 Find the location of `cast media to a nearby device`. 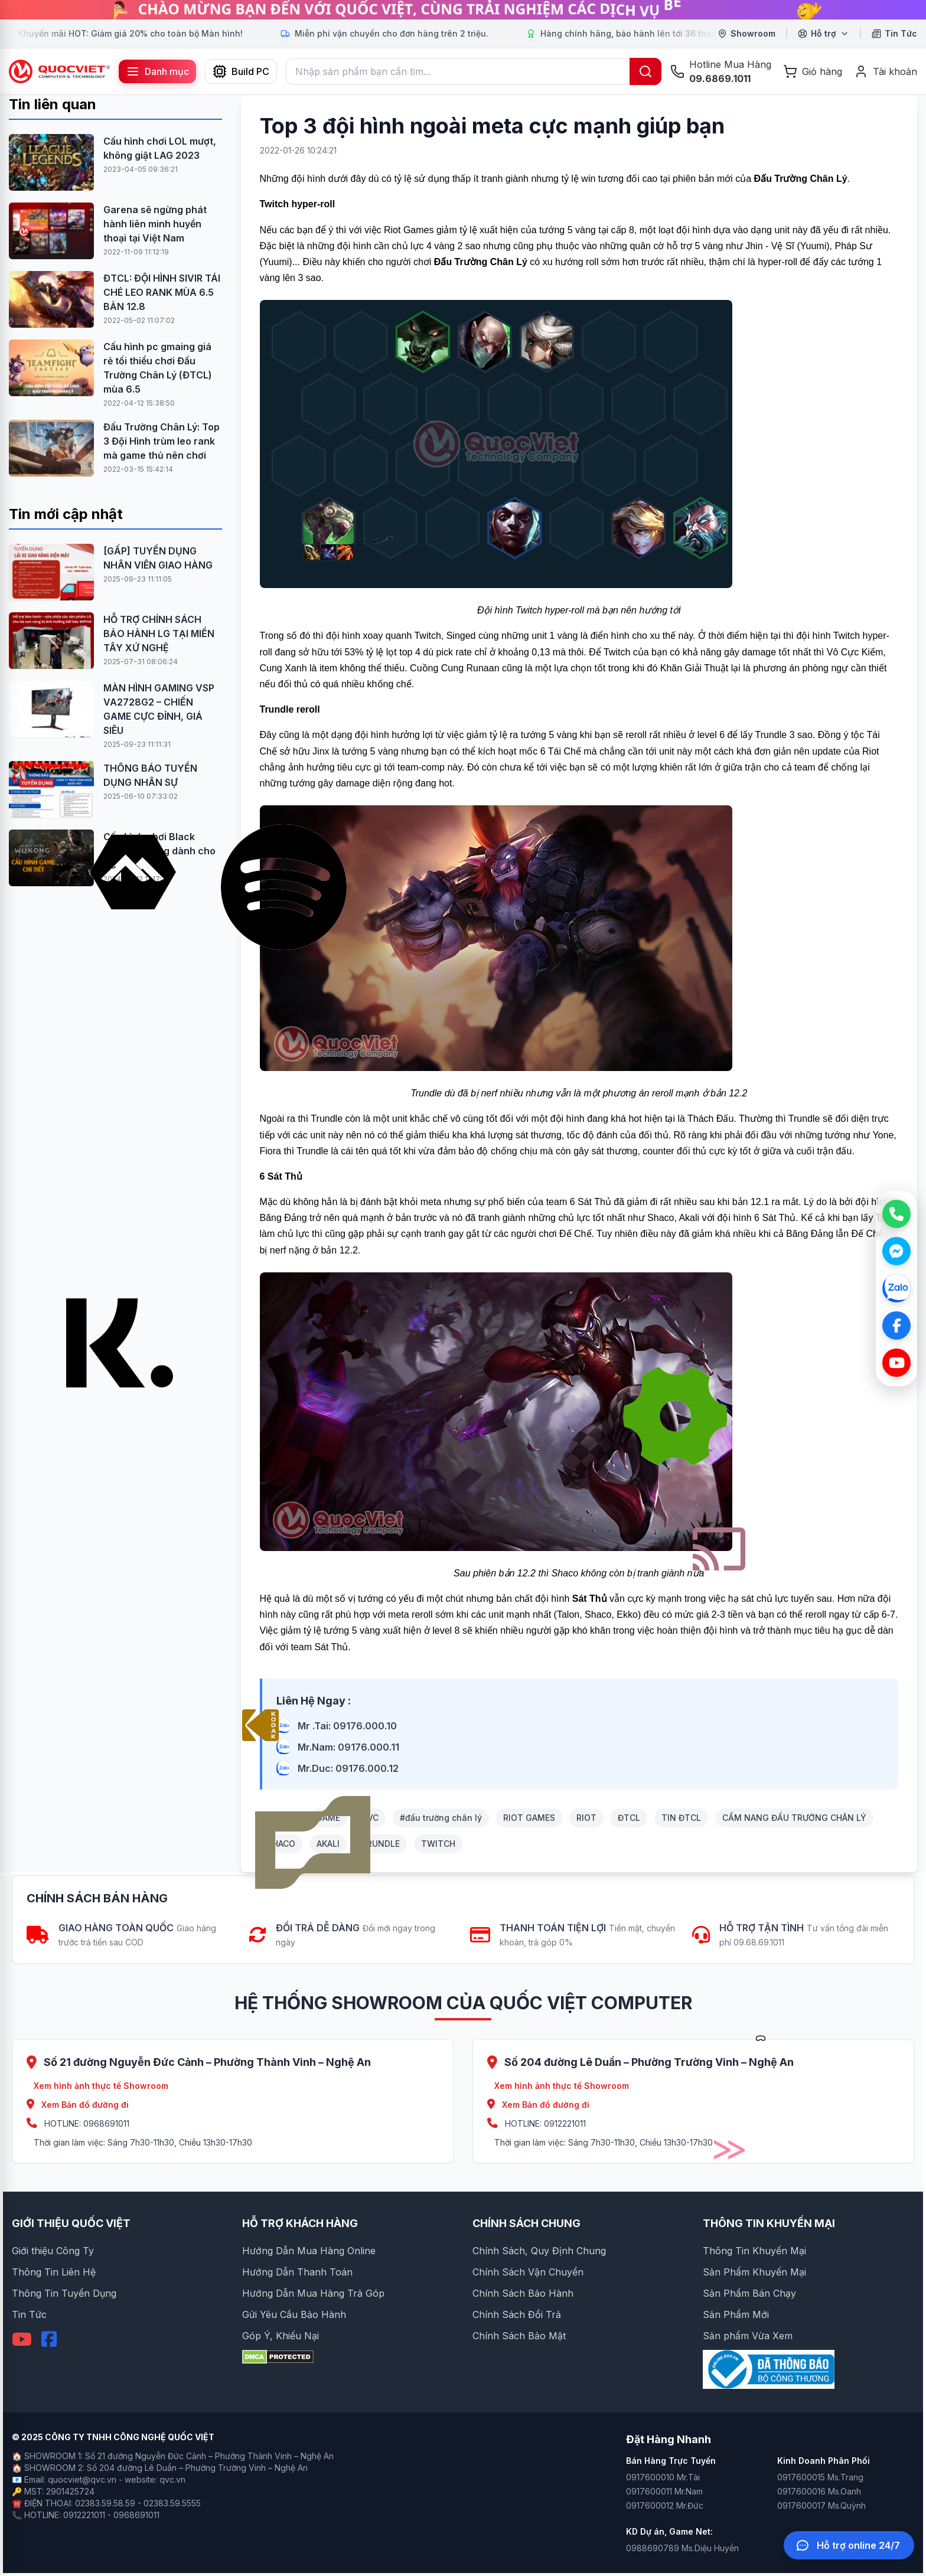

cast media to a nearby device is located at coordinates (719, 1549).